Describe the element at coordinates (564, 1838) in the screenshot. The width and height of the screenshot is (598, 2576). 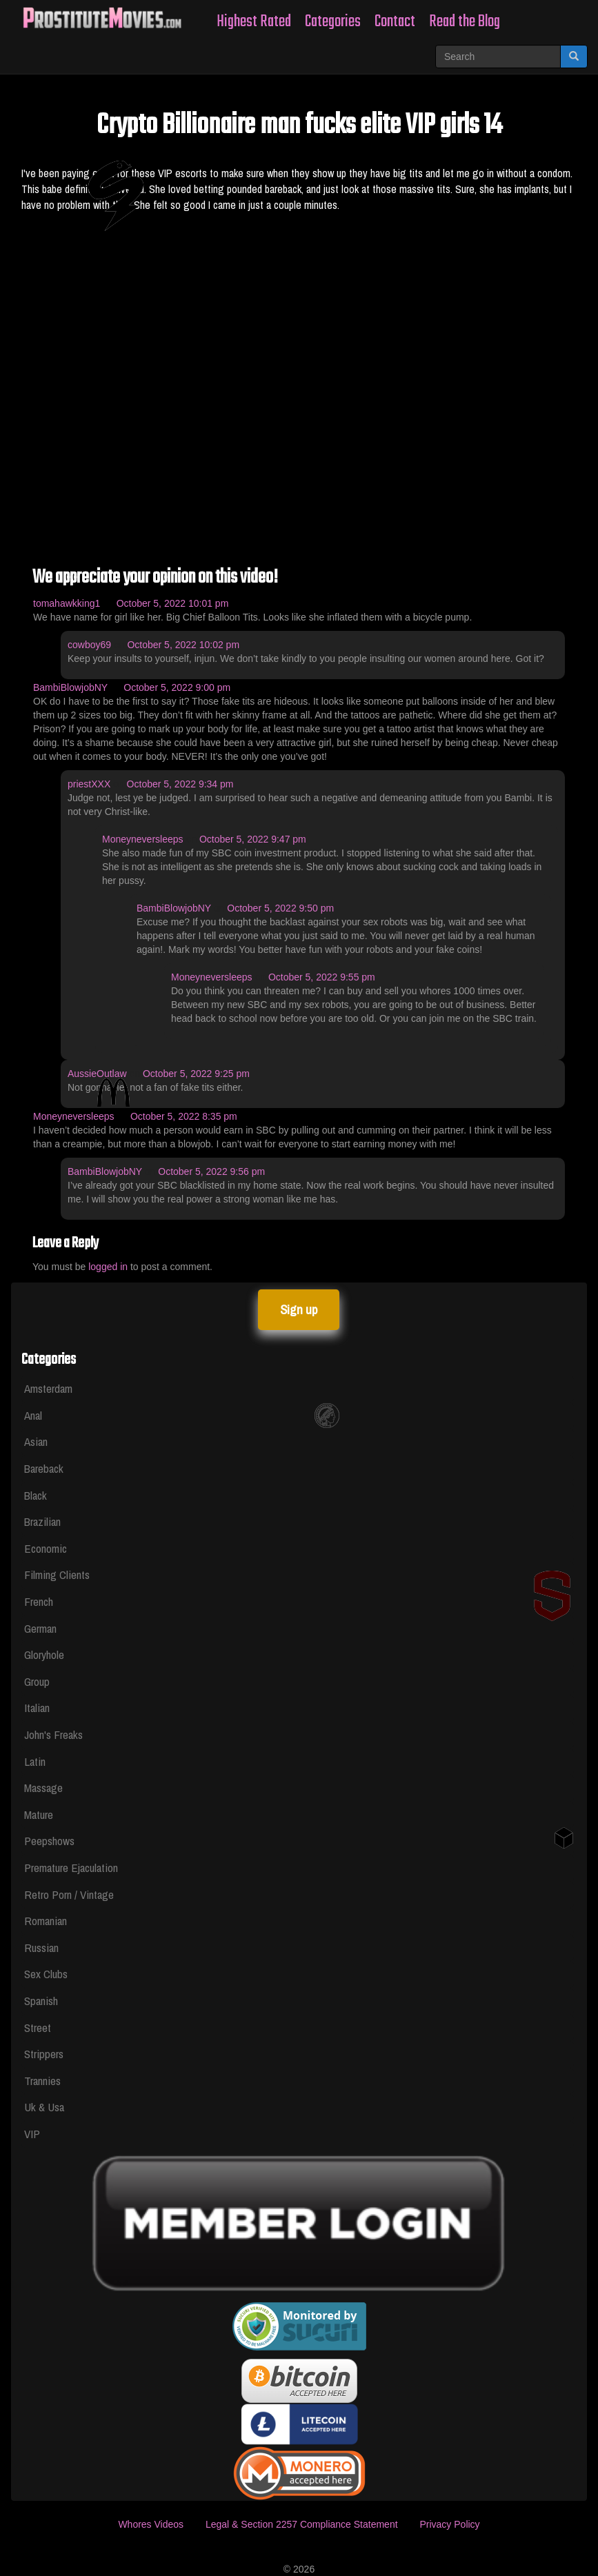
I see `open the Task app` at that location.